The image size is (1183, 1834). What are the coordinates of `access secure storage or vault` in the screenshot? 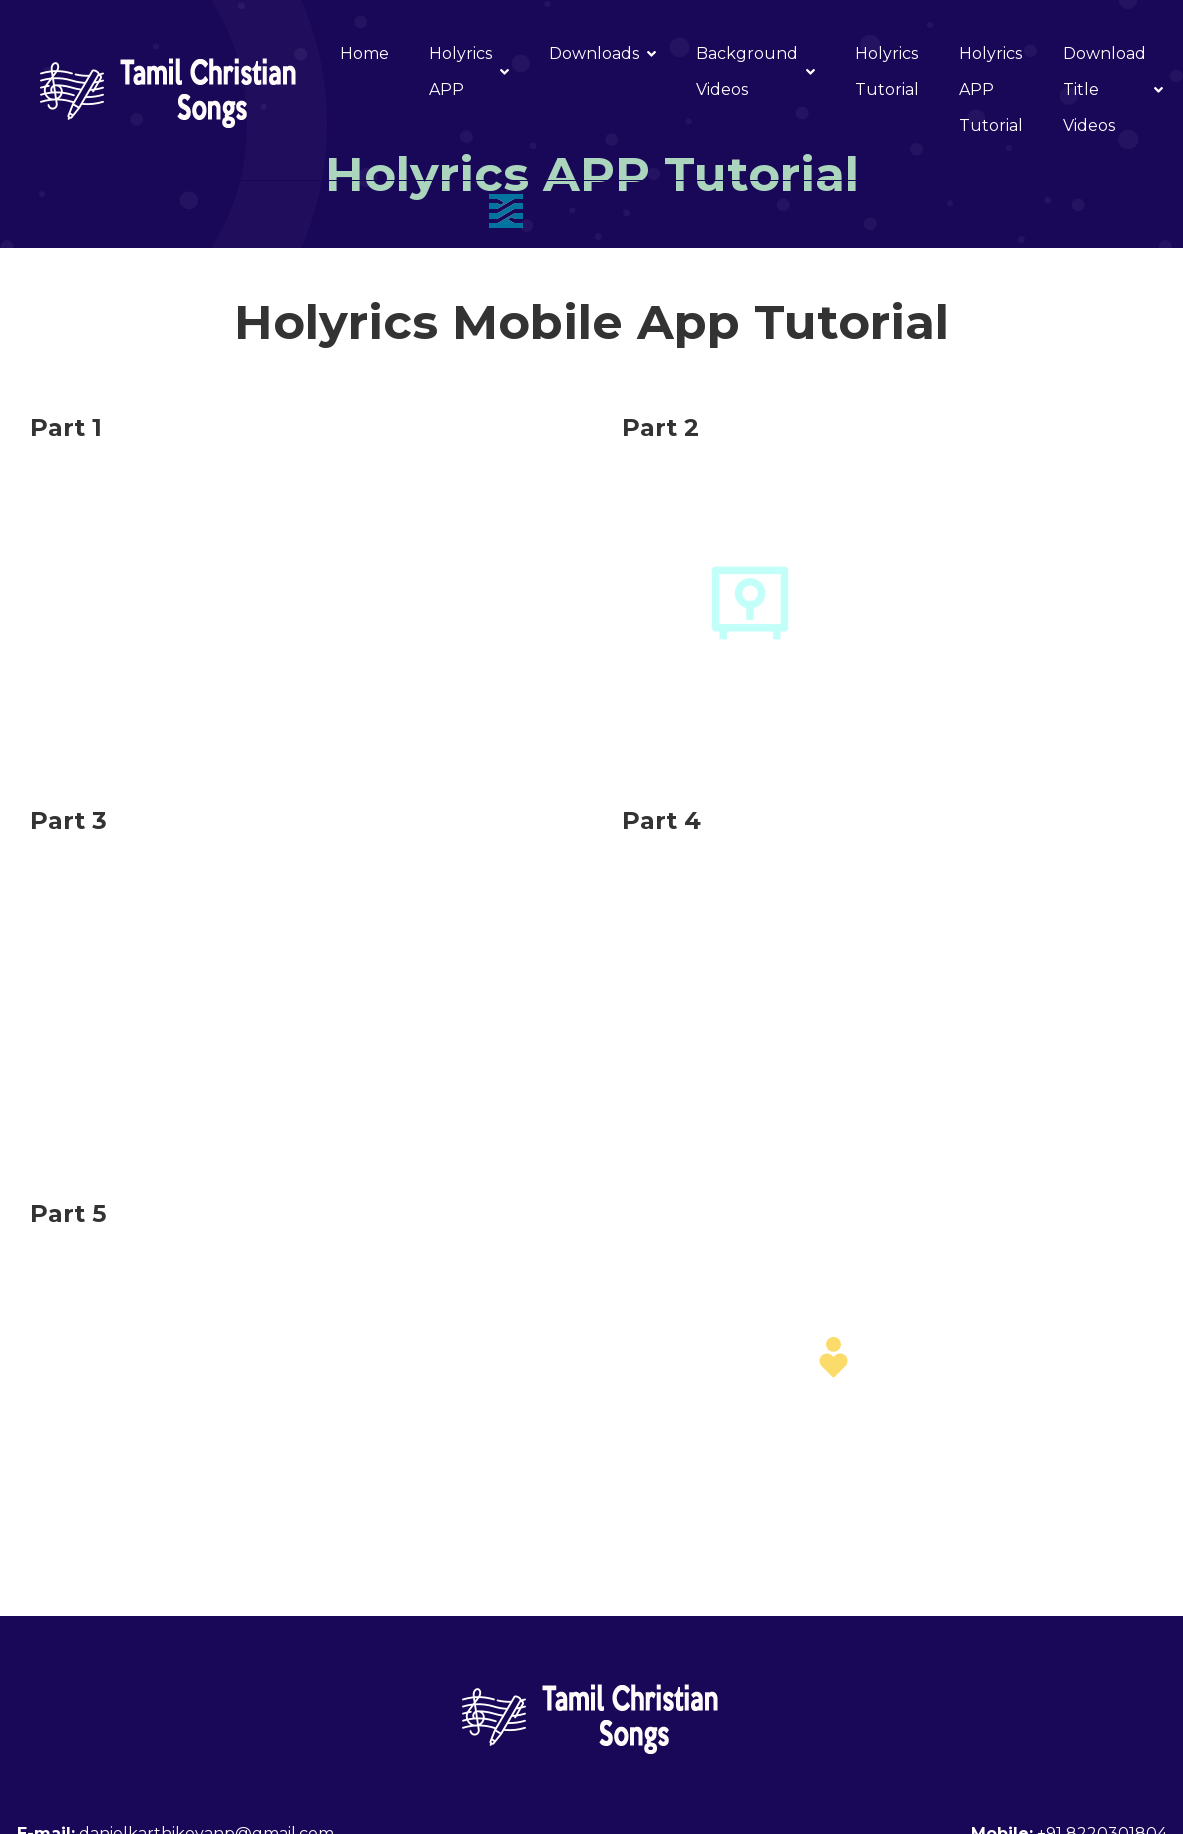 It's located at (750, 601).